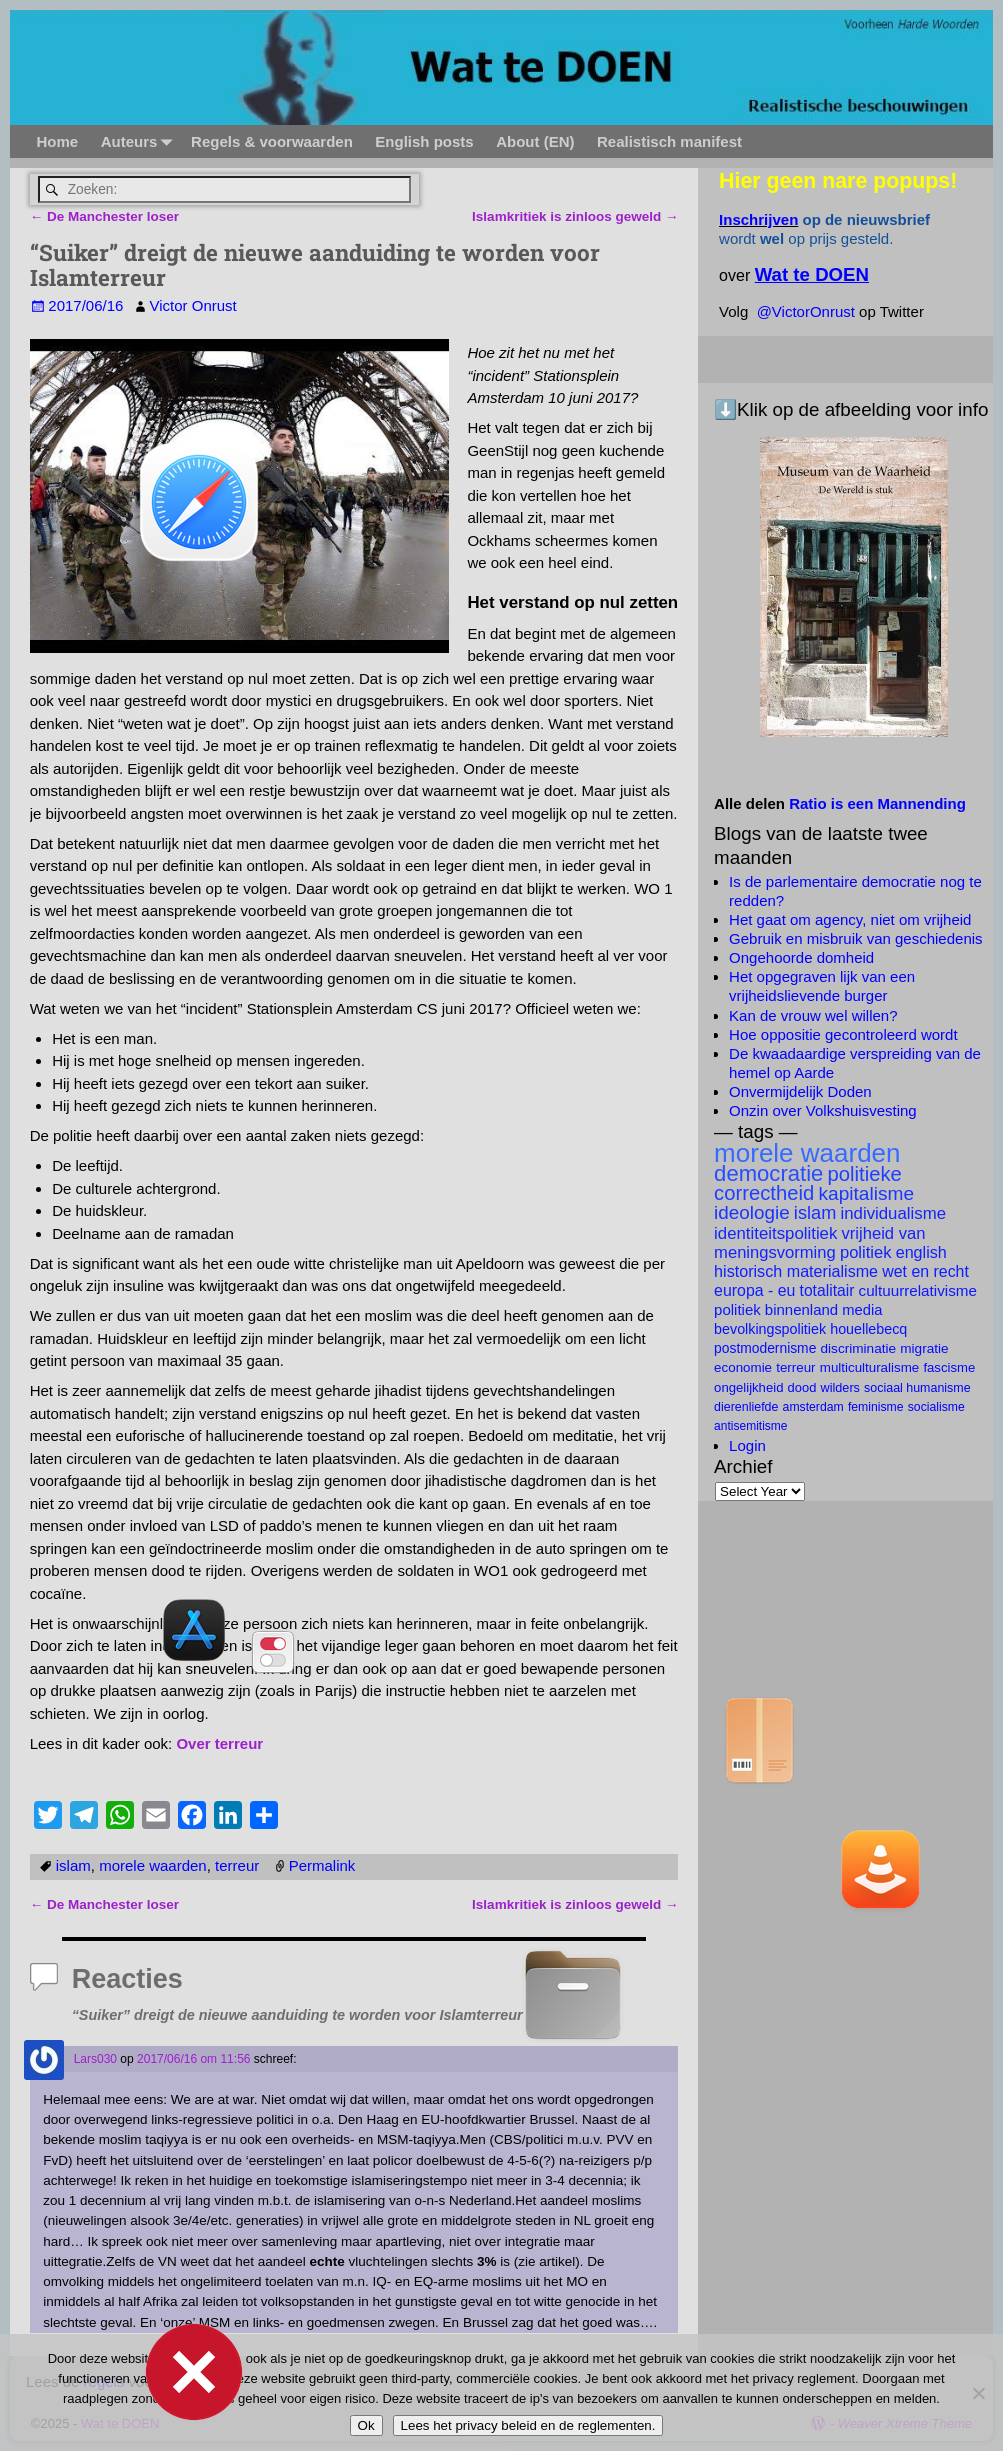 The height and width of the screenshot is (2451, 1003). Describe the element at coordinates (194, 1630) in the screenshot. I see `open the app store connect or developer tools` at that location.